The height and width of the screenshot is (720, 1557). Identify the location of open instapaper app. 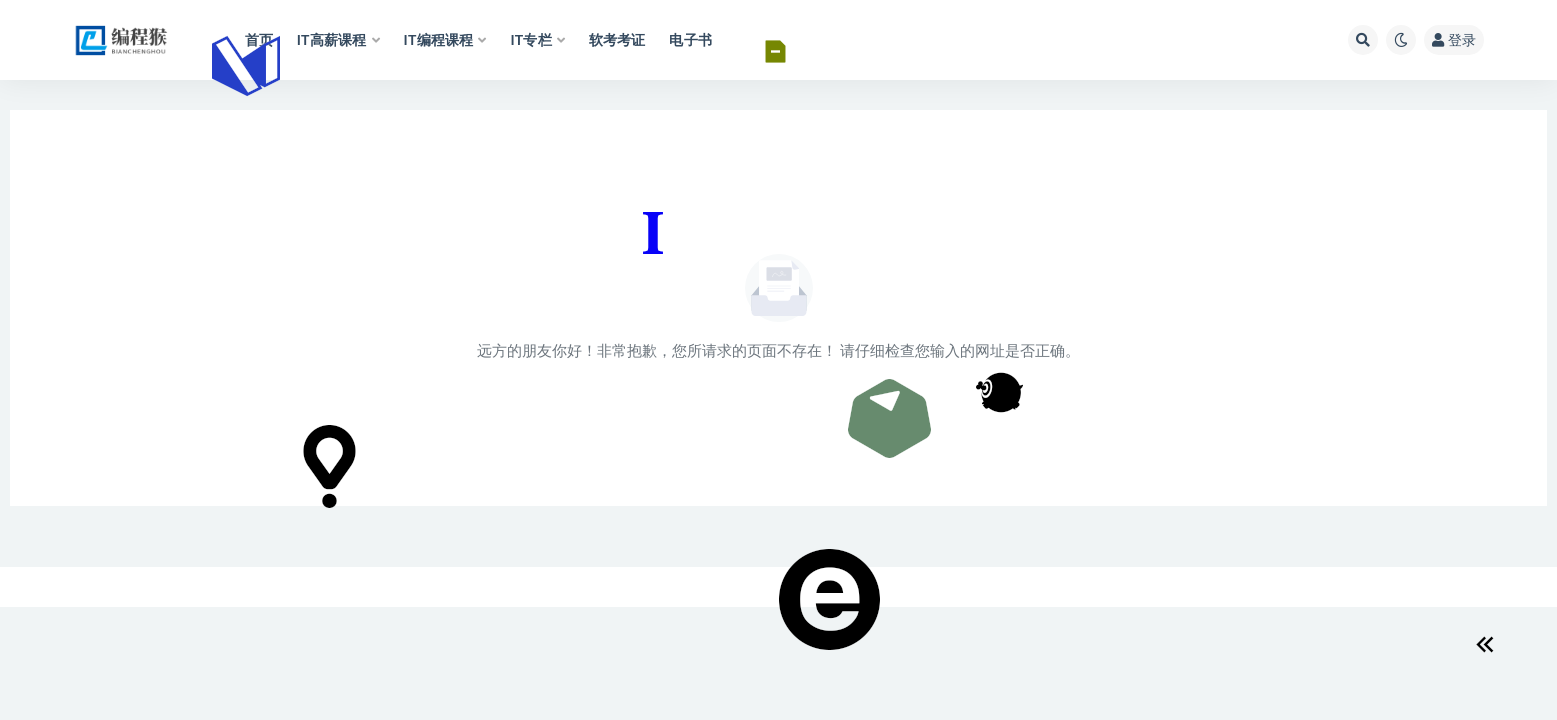
(653, 233).